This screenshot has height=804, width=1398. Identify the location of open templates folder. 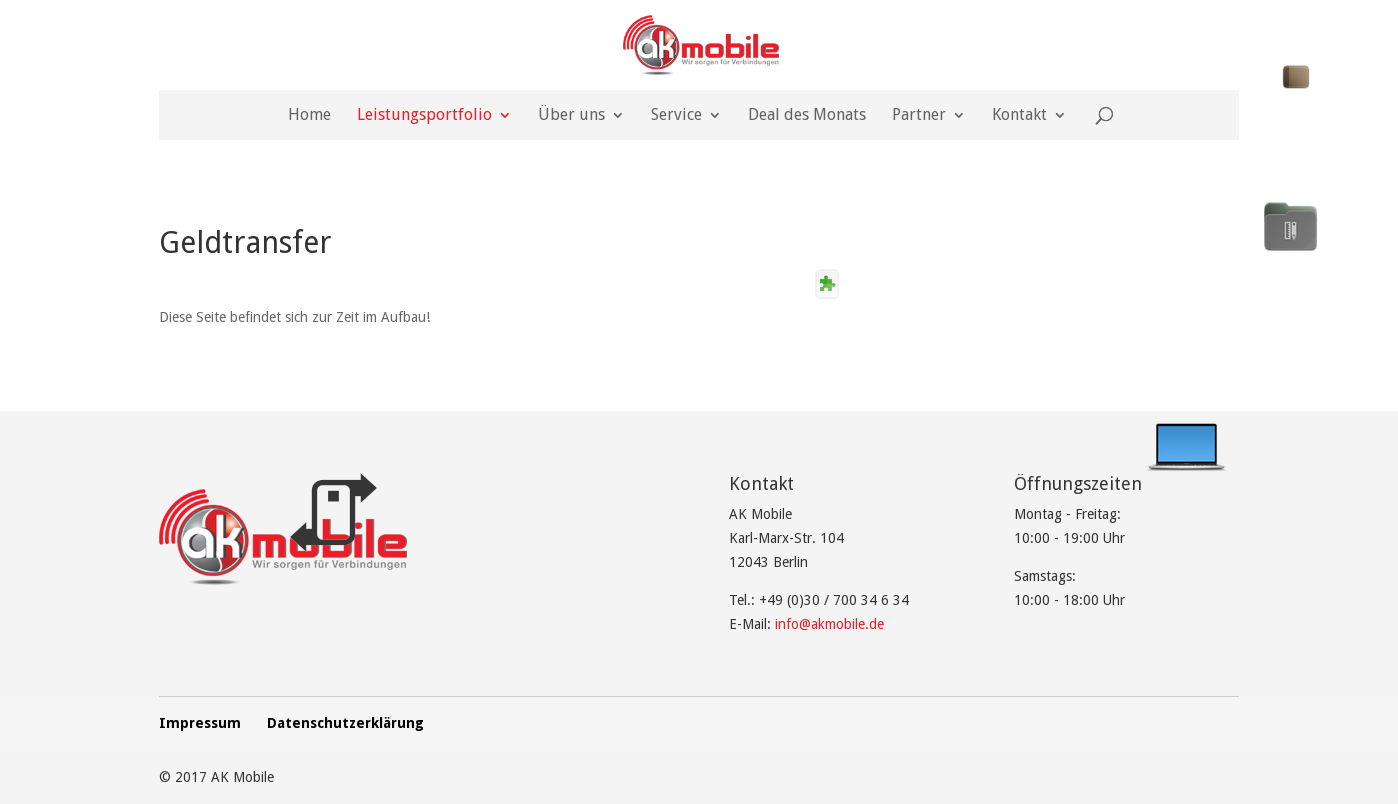
(1290, 226).